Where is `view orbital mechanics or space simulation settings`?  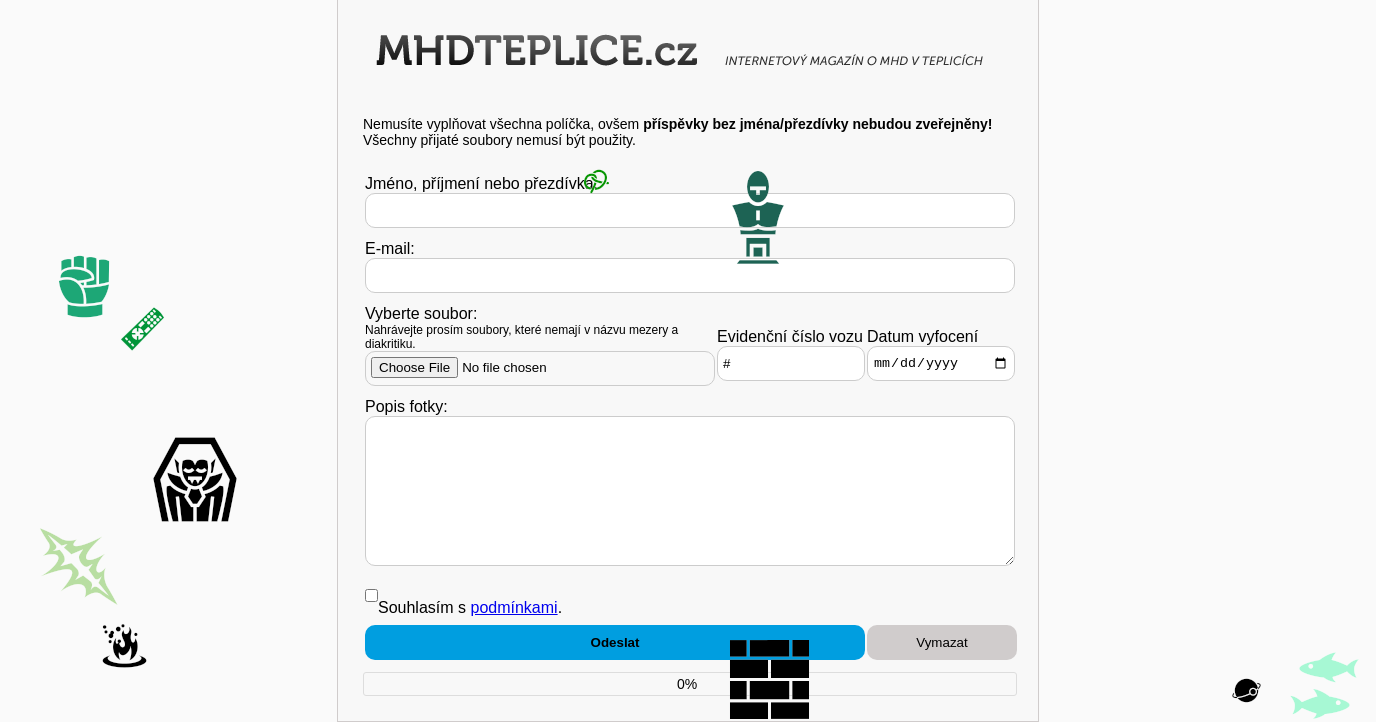
view orbital mechanics or space simulation settings is located at coordinates (1246, 690).